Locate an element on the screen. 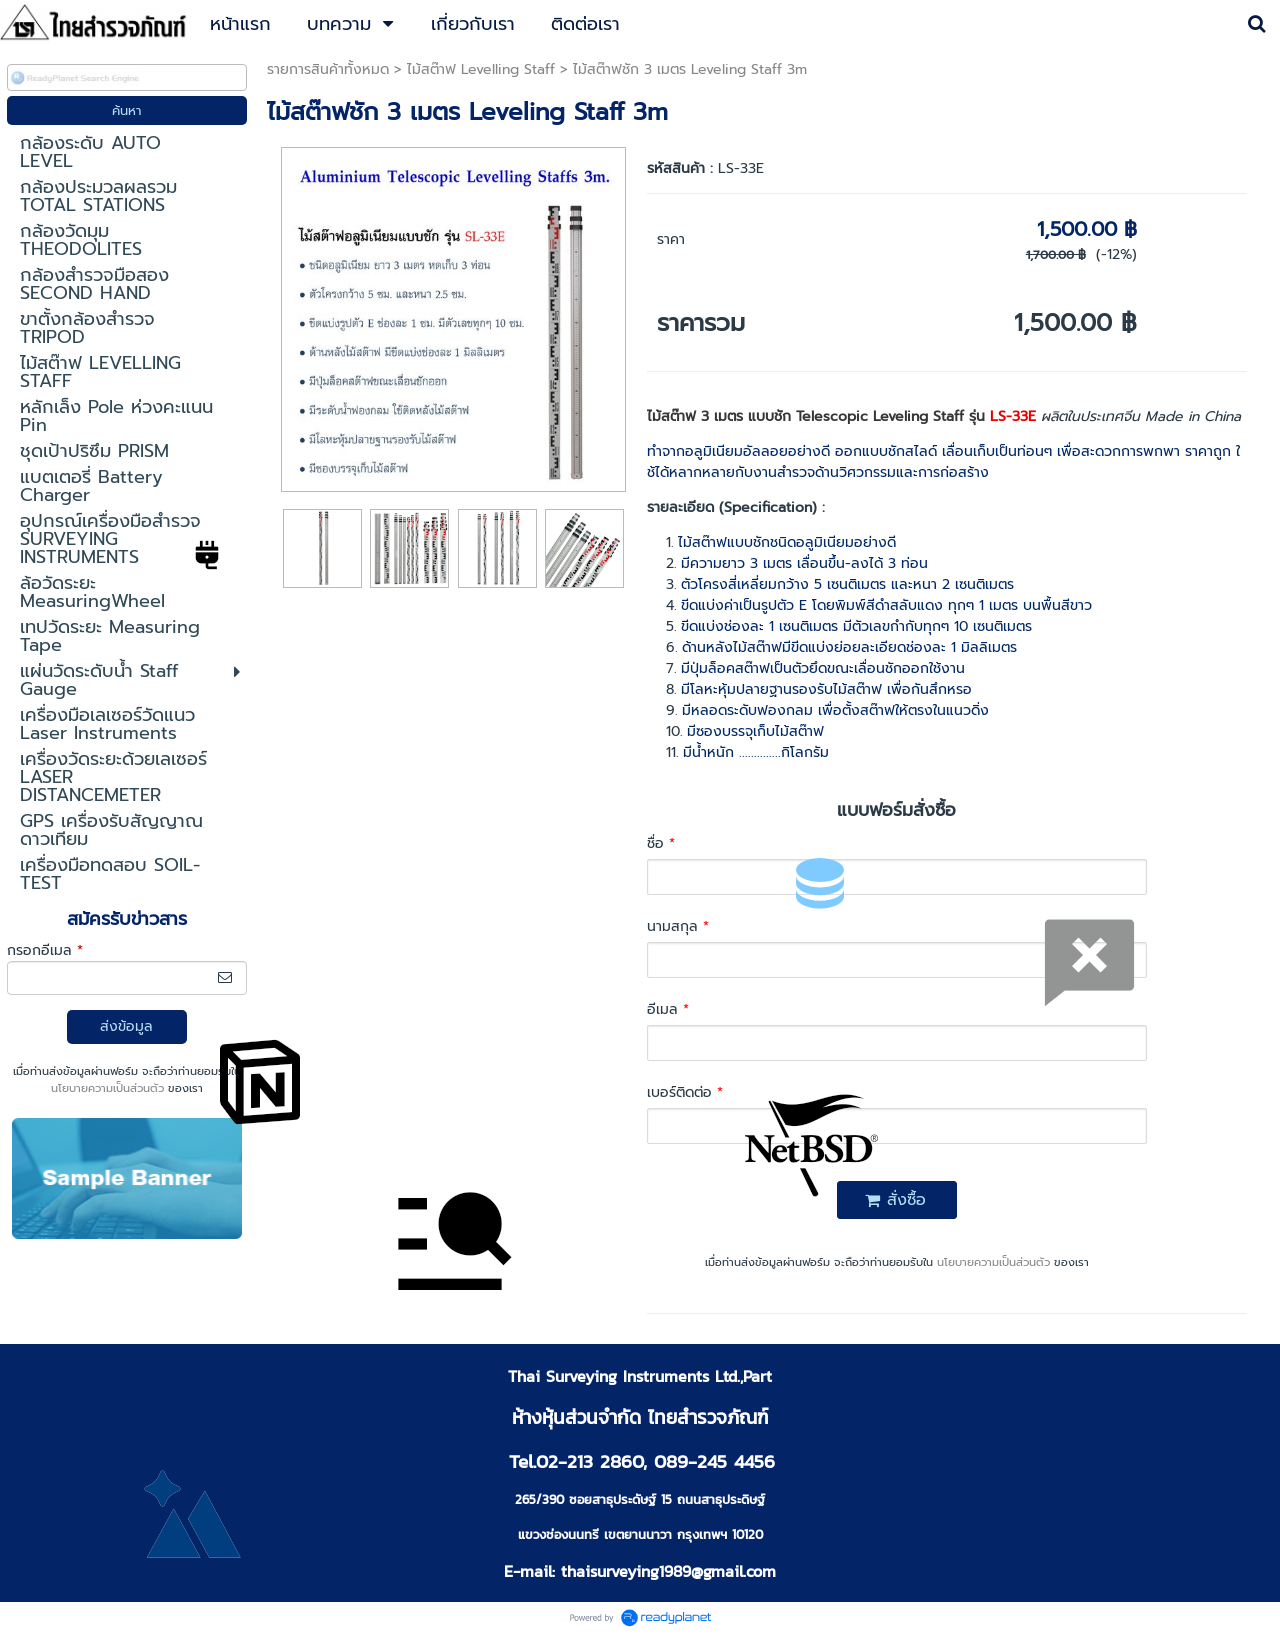 This screenshot has height=1634, width=1280. generate AI-enhanced landscape images is located at coordinates (191, 1517).